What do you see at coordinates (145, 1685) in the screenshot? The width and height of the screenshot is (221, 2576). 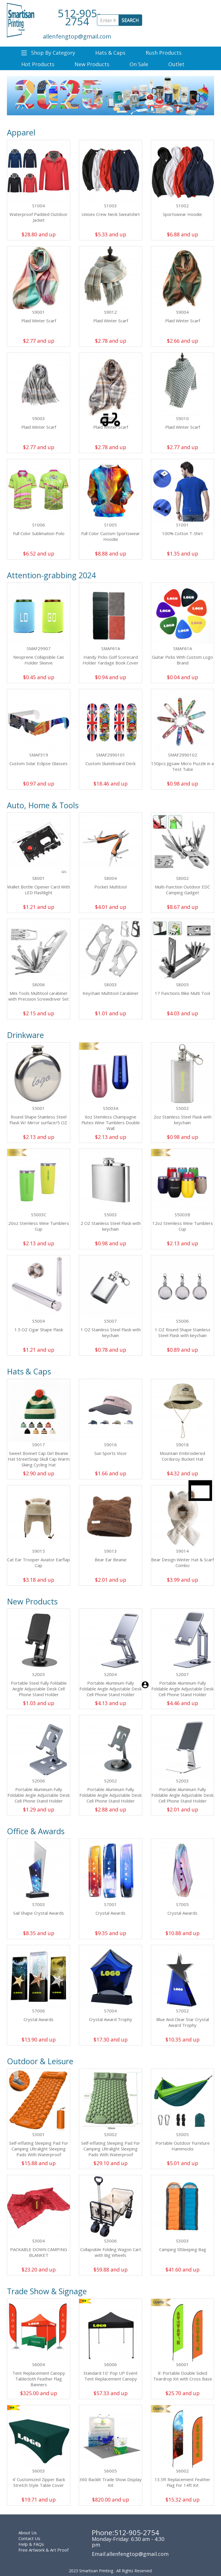 I see `access your profile or account settings` at bounding box center [145, 1685].